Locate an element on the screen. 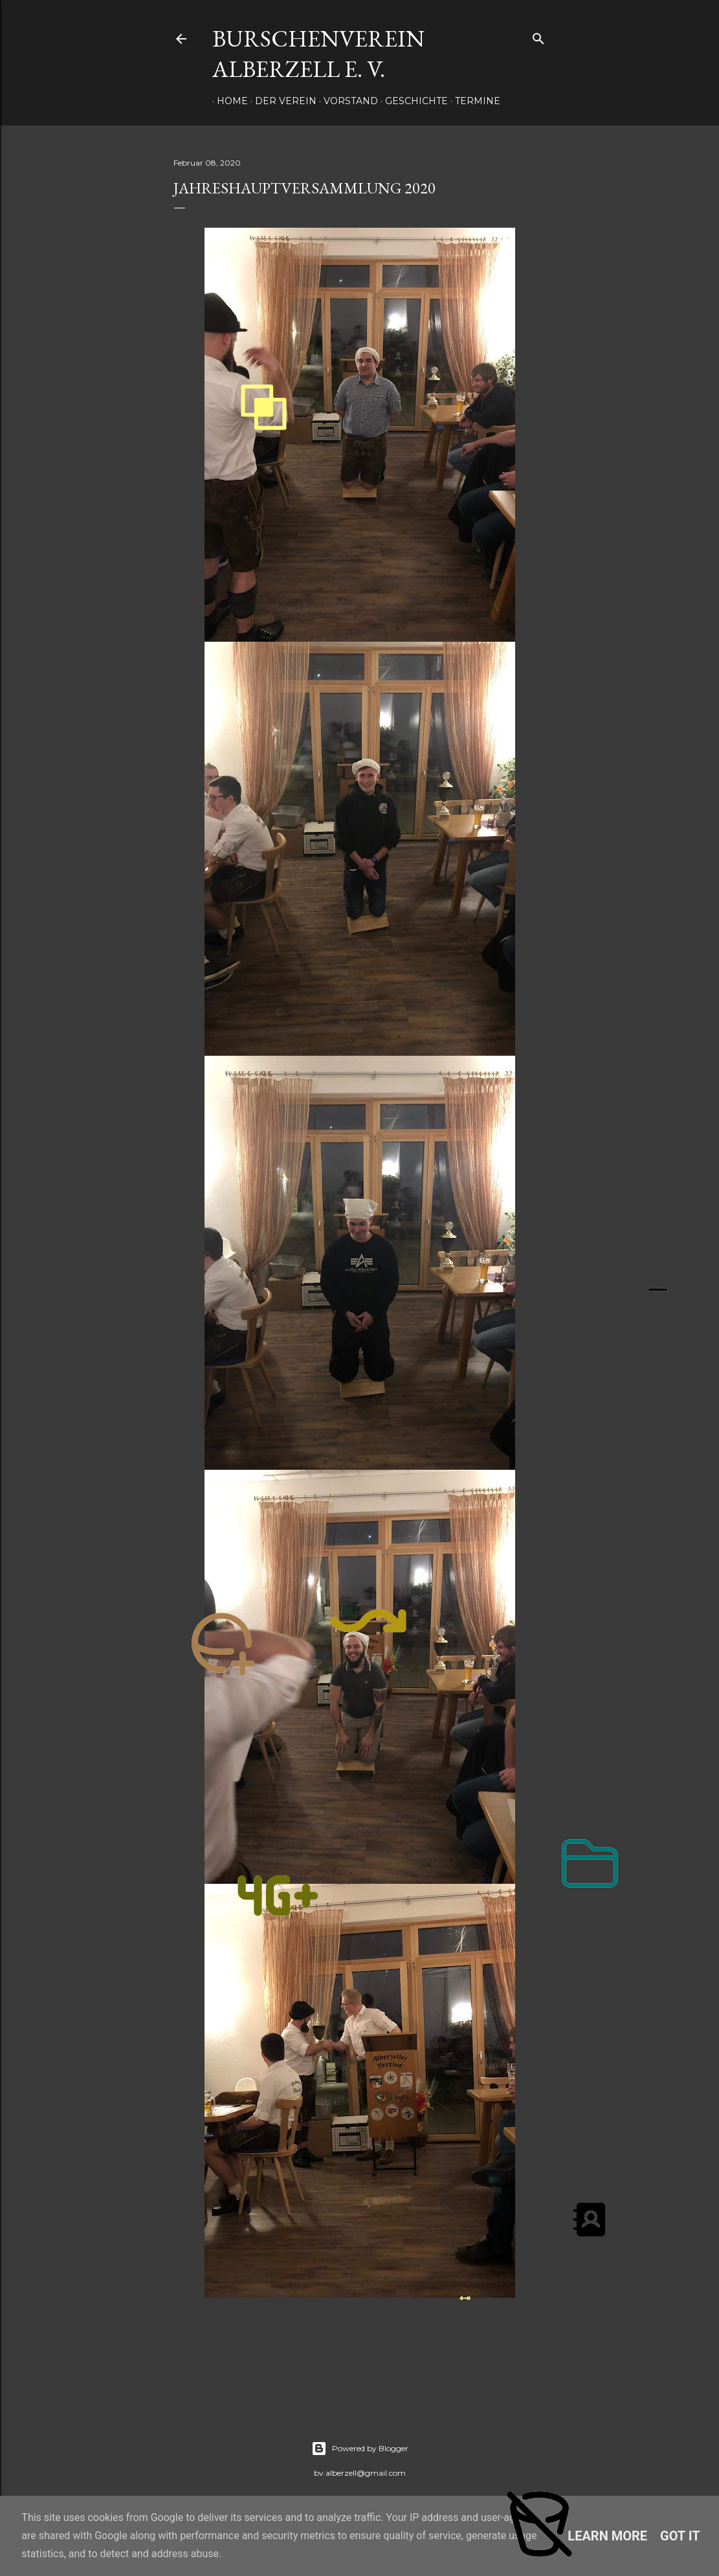  indicates a flowing or wave-like transition downward is located at coordinates (368, 1621).